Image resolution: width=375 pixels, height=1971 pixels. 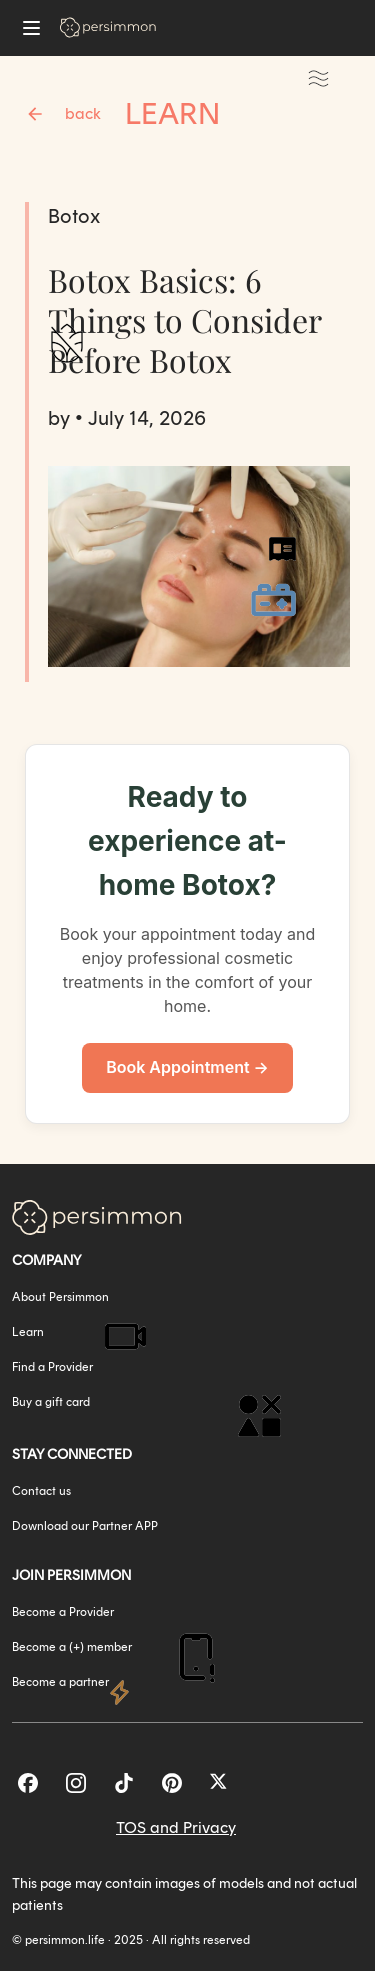 I want to click on check vehicle battery status, so click(x=273, y=601).